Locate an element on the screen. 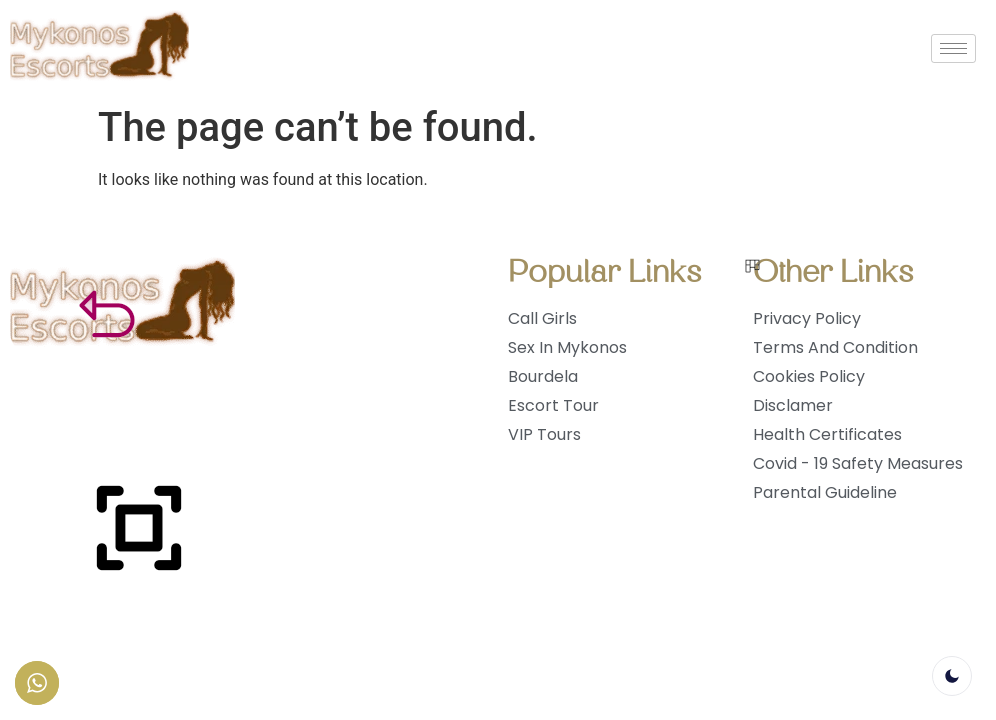 Image resolution: width=996 pixels, height=720 pixels. scan a QR code or barcode is located at coordinates (139, 528).